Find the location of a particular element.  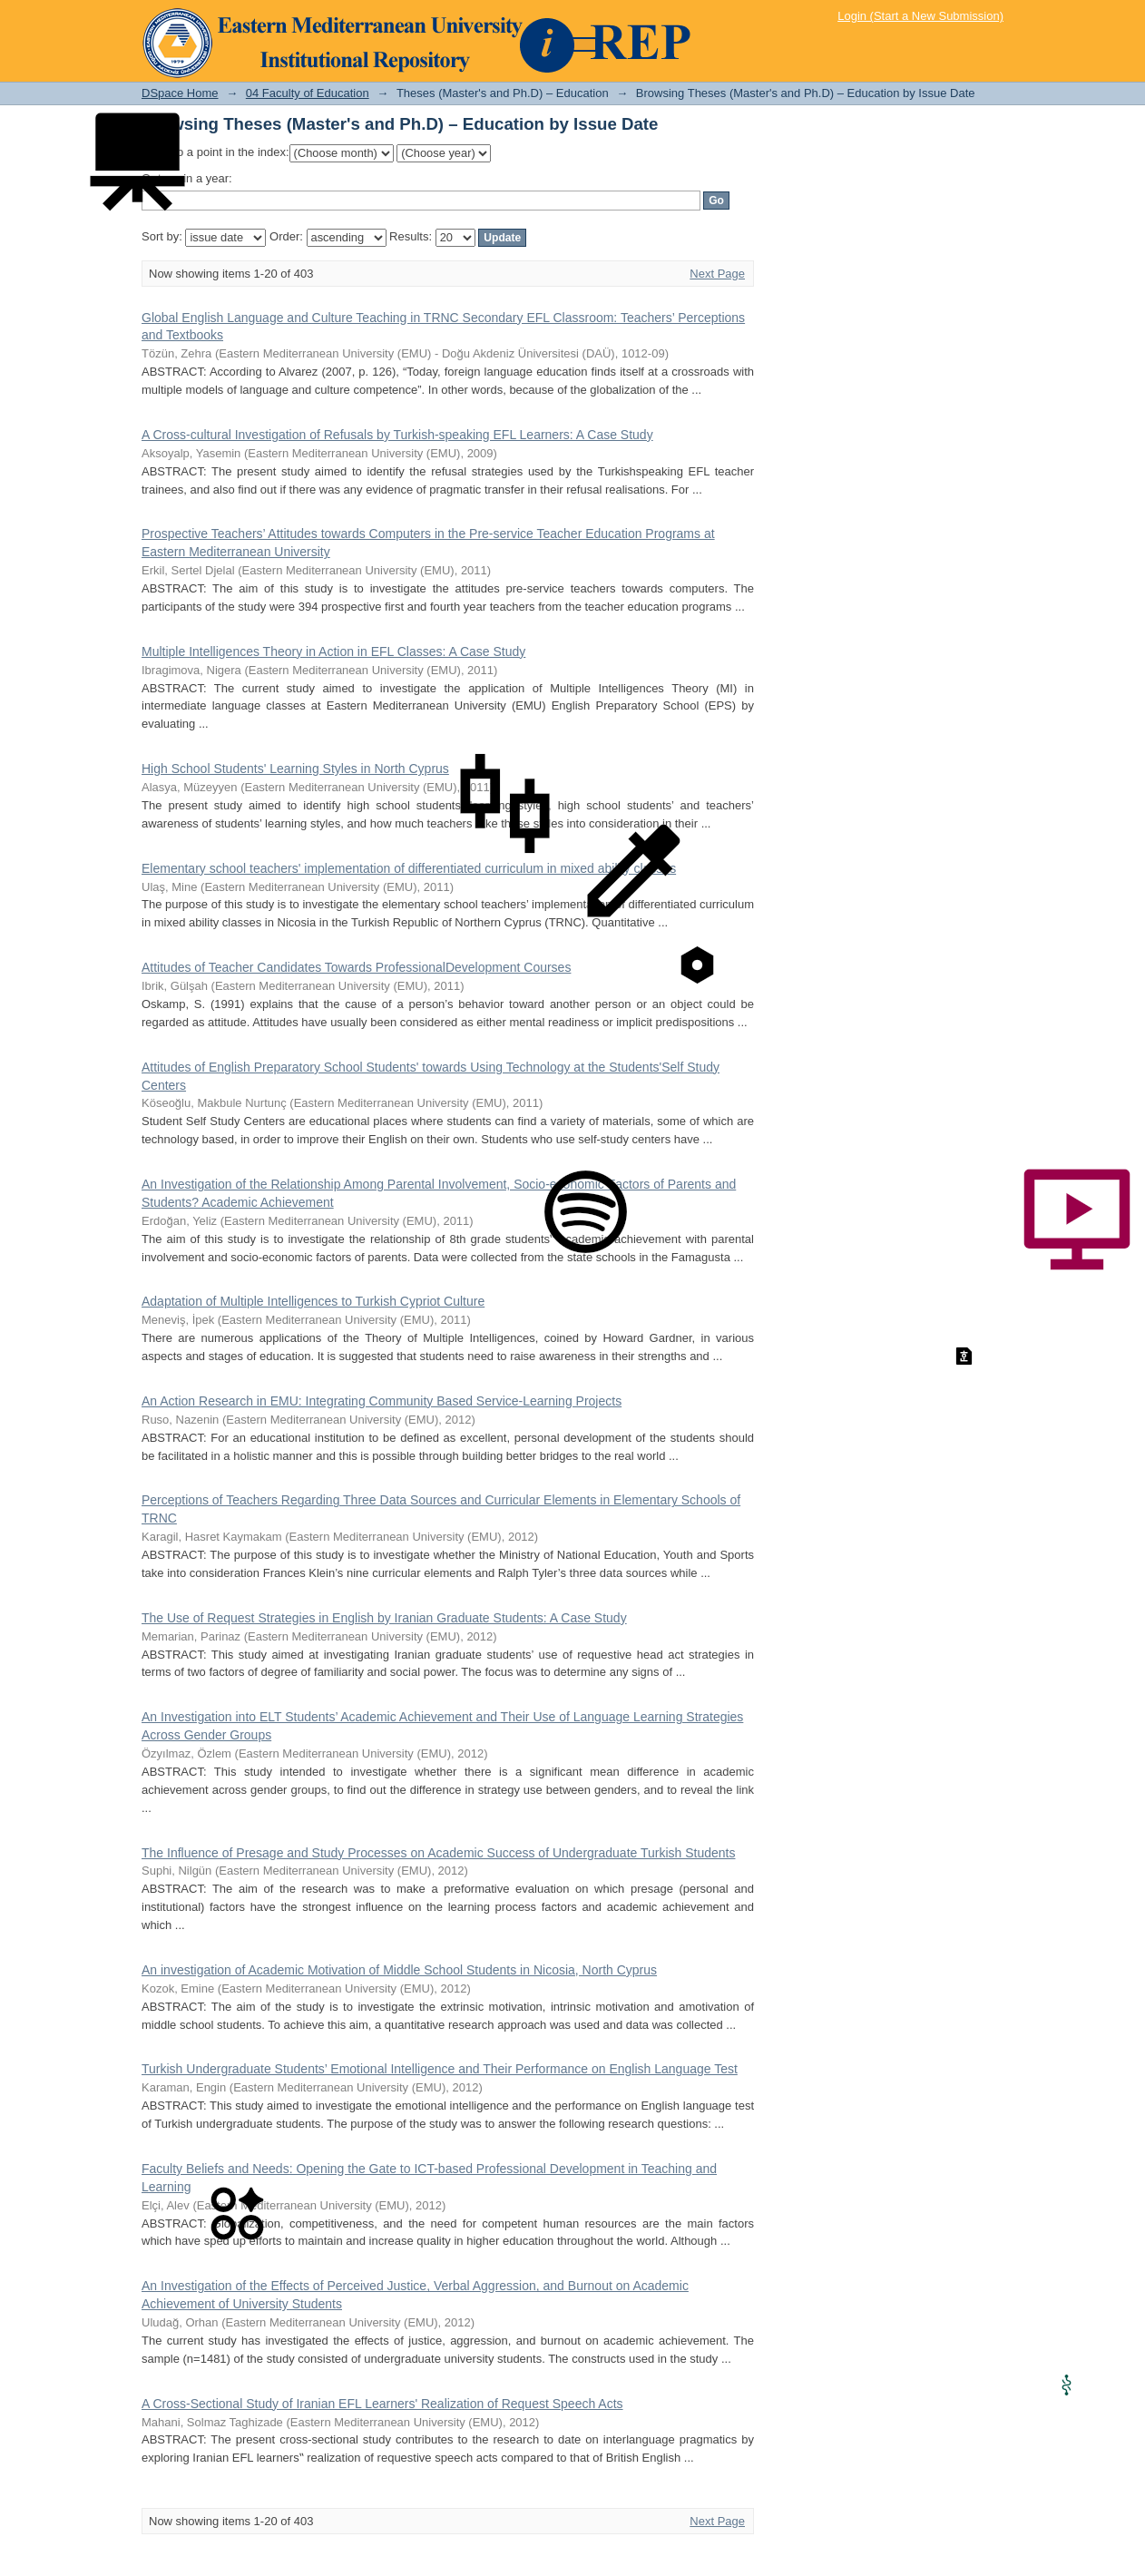

color picker tool for sampling colors is located at coordinates (634, 869).